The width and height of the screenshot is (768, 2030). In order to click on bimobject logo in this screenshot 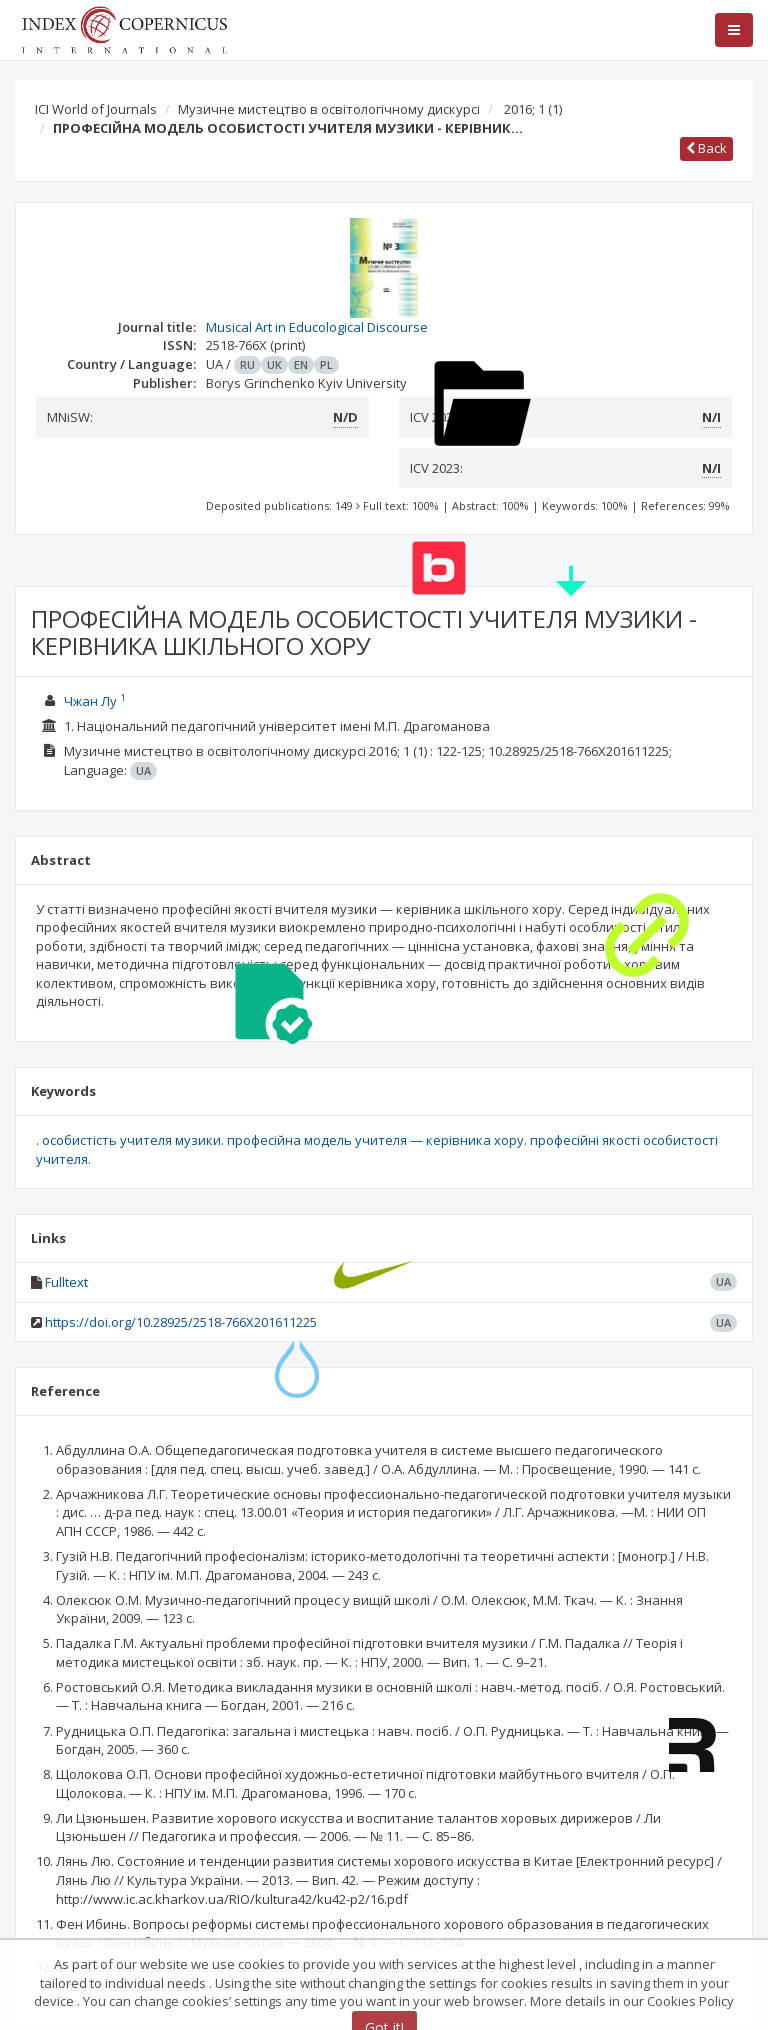, I will do `click(439, 568)`.